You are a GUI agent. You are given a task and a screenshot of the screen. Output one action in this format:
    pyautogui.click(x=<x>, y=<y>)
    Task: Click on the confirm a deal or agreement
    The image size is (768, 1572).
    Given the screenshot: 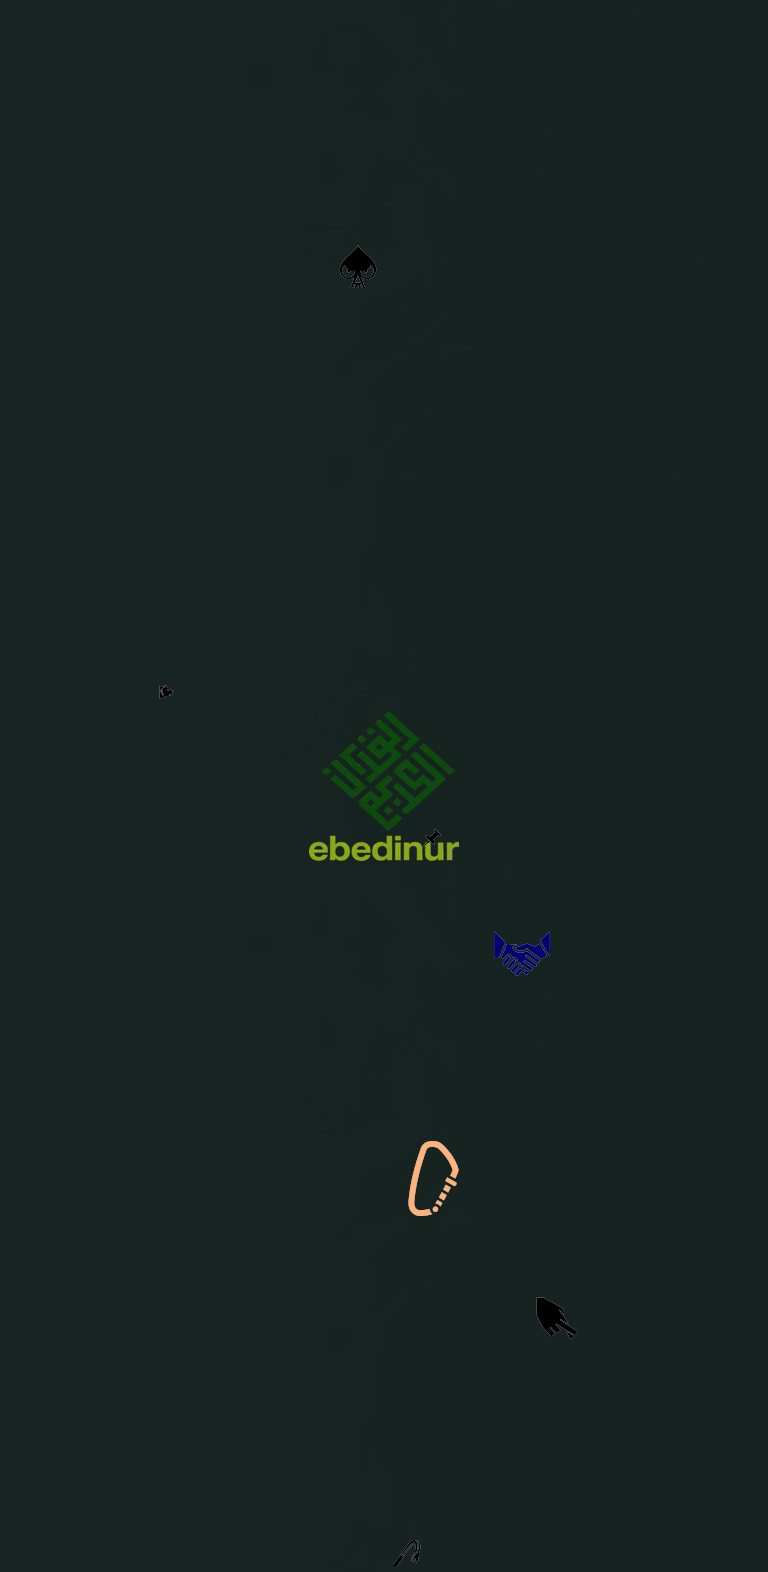 What is the action you would take?
    pyautogui.click(x=522, y=954)
    